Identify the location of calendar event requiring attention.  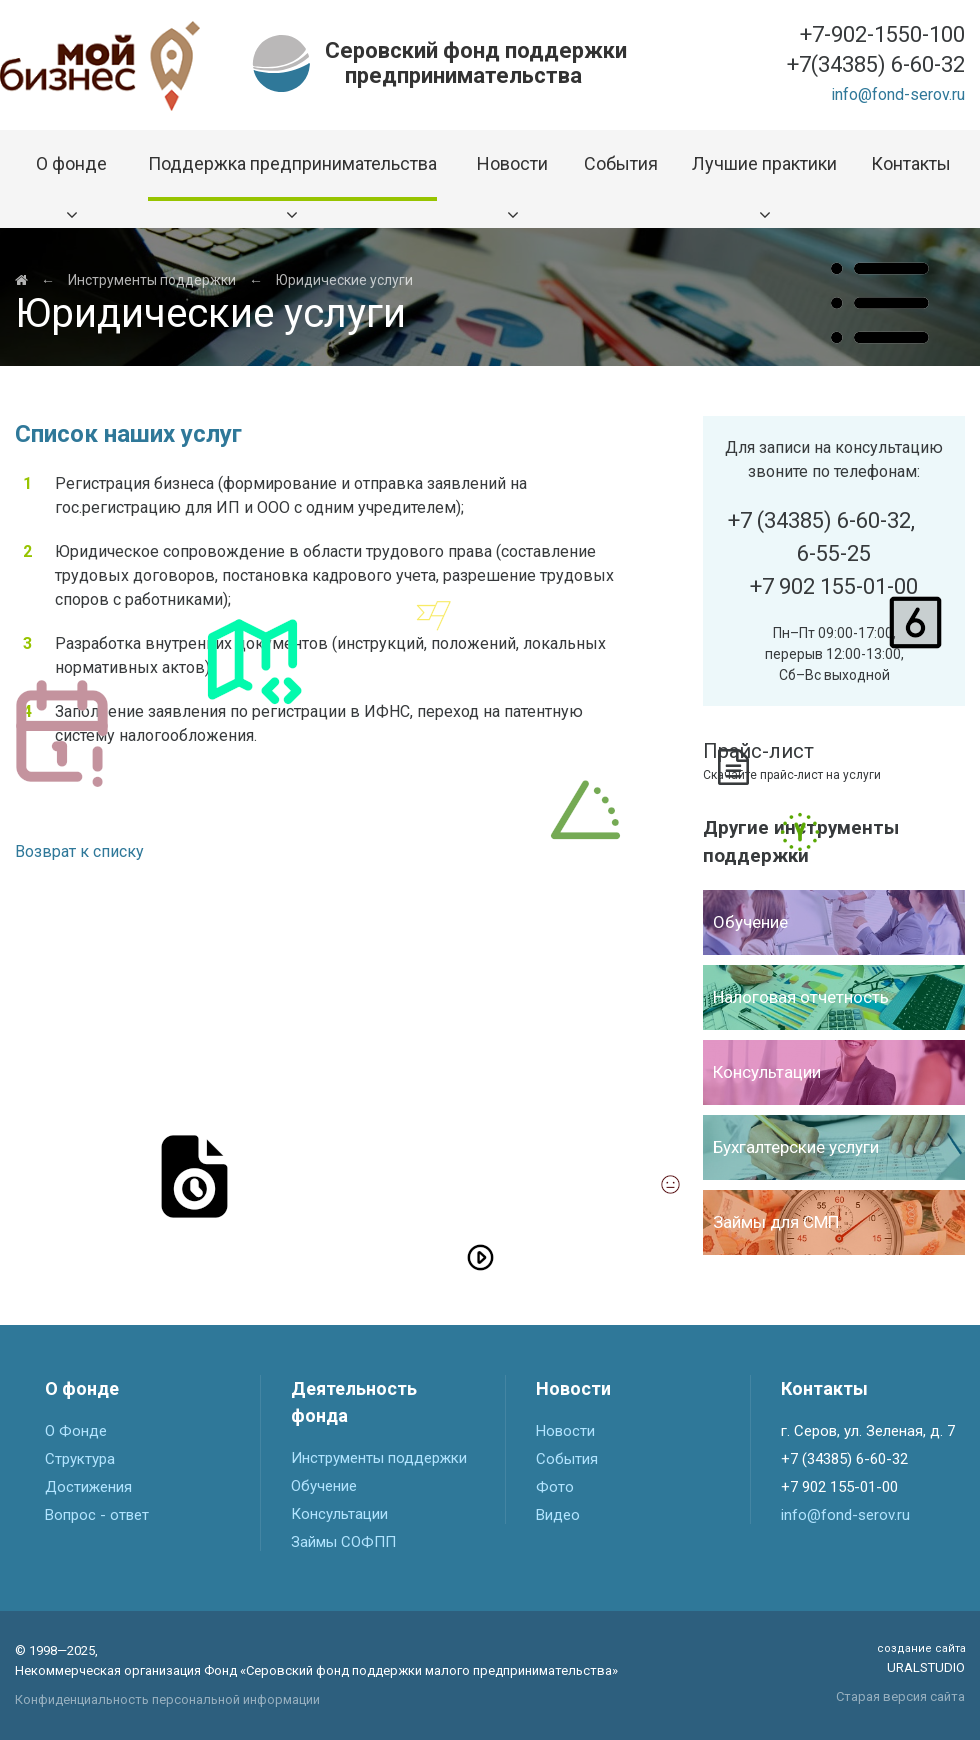
(62, 731).